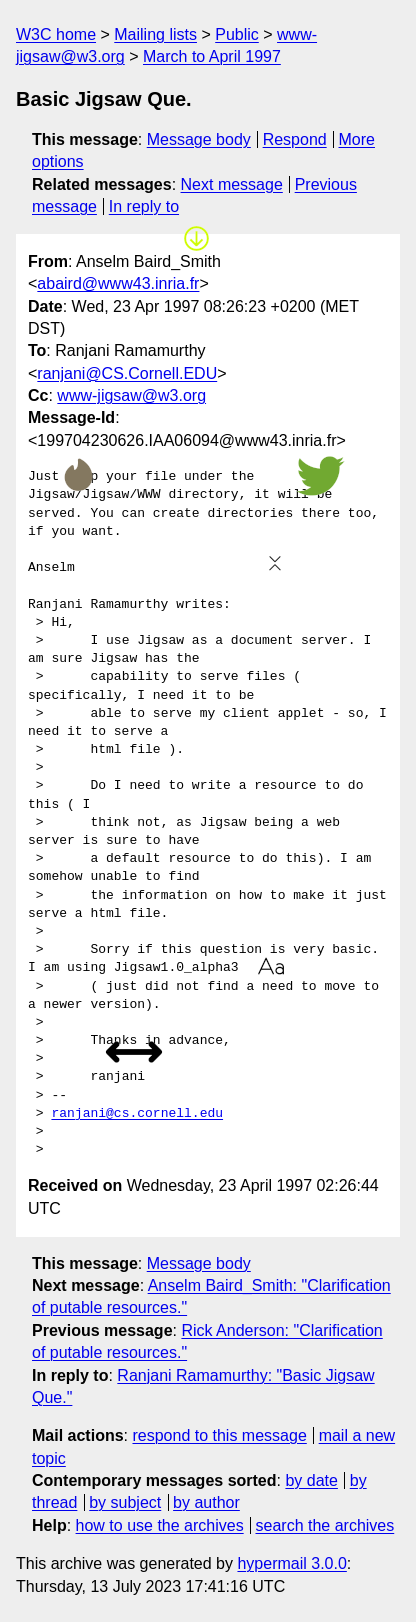 The image size is (416, 1622). Describe the element at coordinates (275, 563) in the screenshot. I see `collapse or fold code sections` at that location.